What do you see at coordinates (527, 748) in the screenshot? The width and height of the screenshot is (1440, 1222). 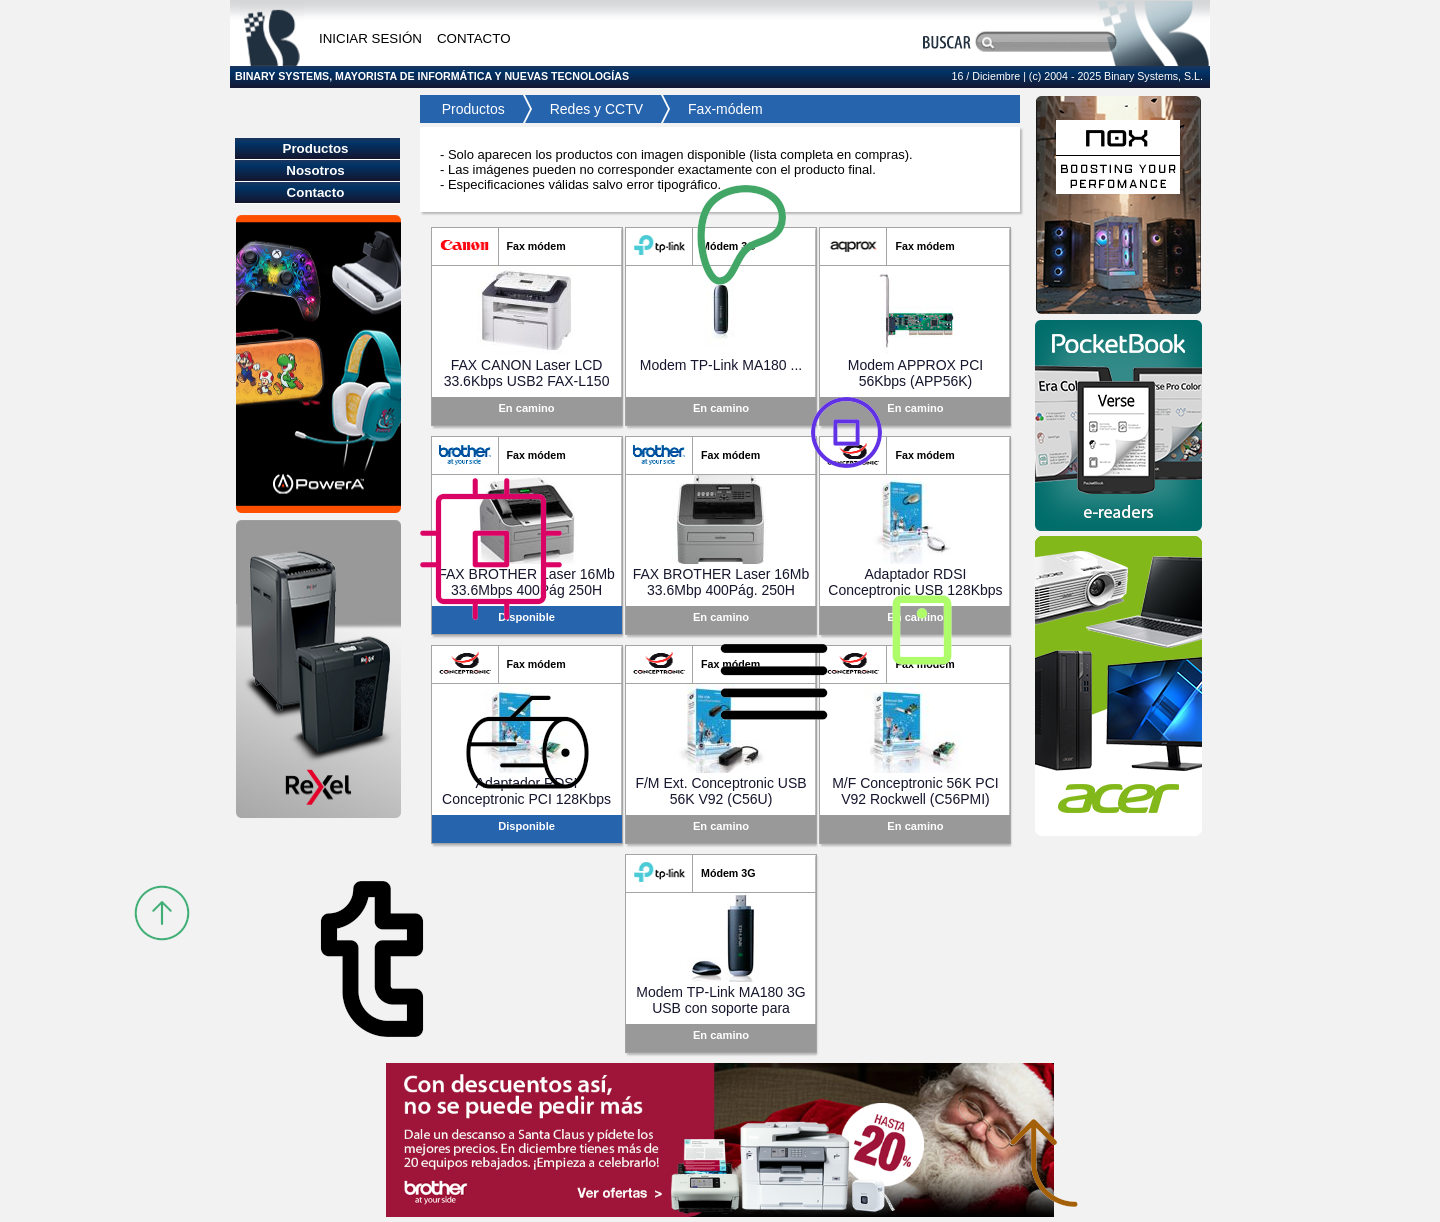 I see `view activity log or event history` at bounding box center [527, 748].